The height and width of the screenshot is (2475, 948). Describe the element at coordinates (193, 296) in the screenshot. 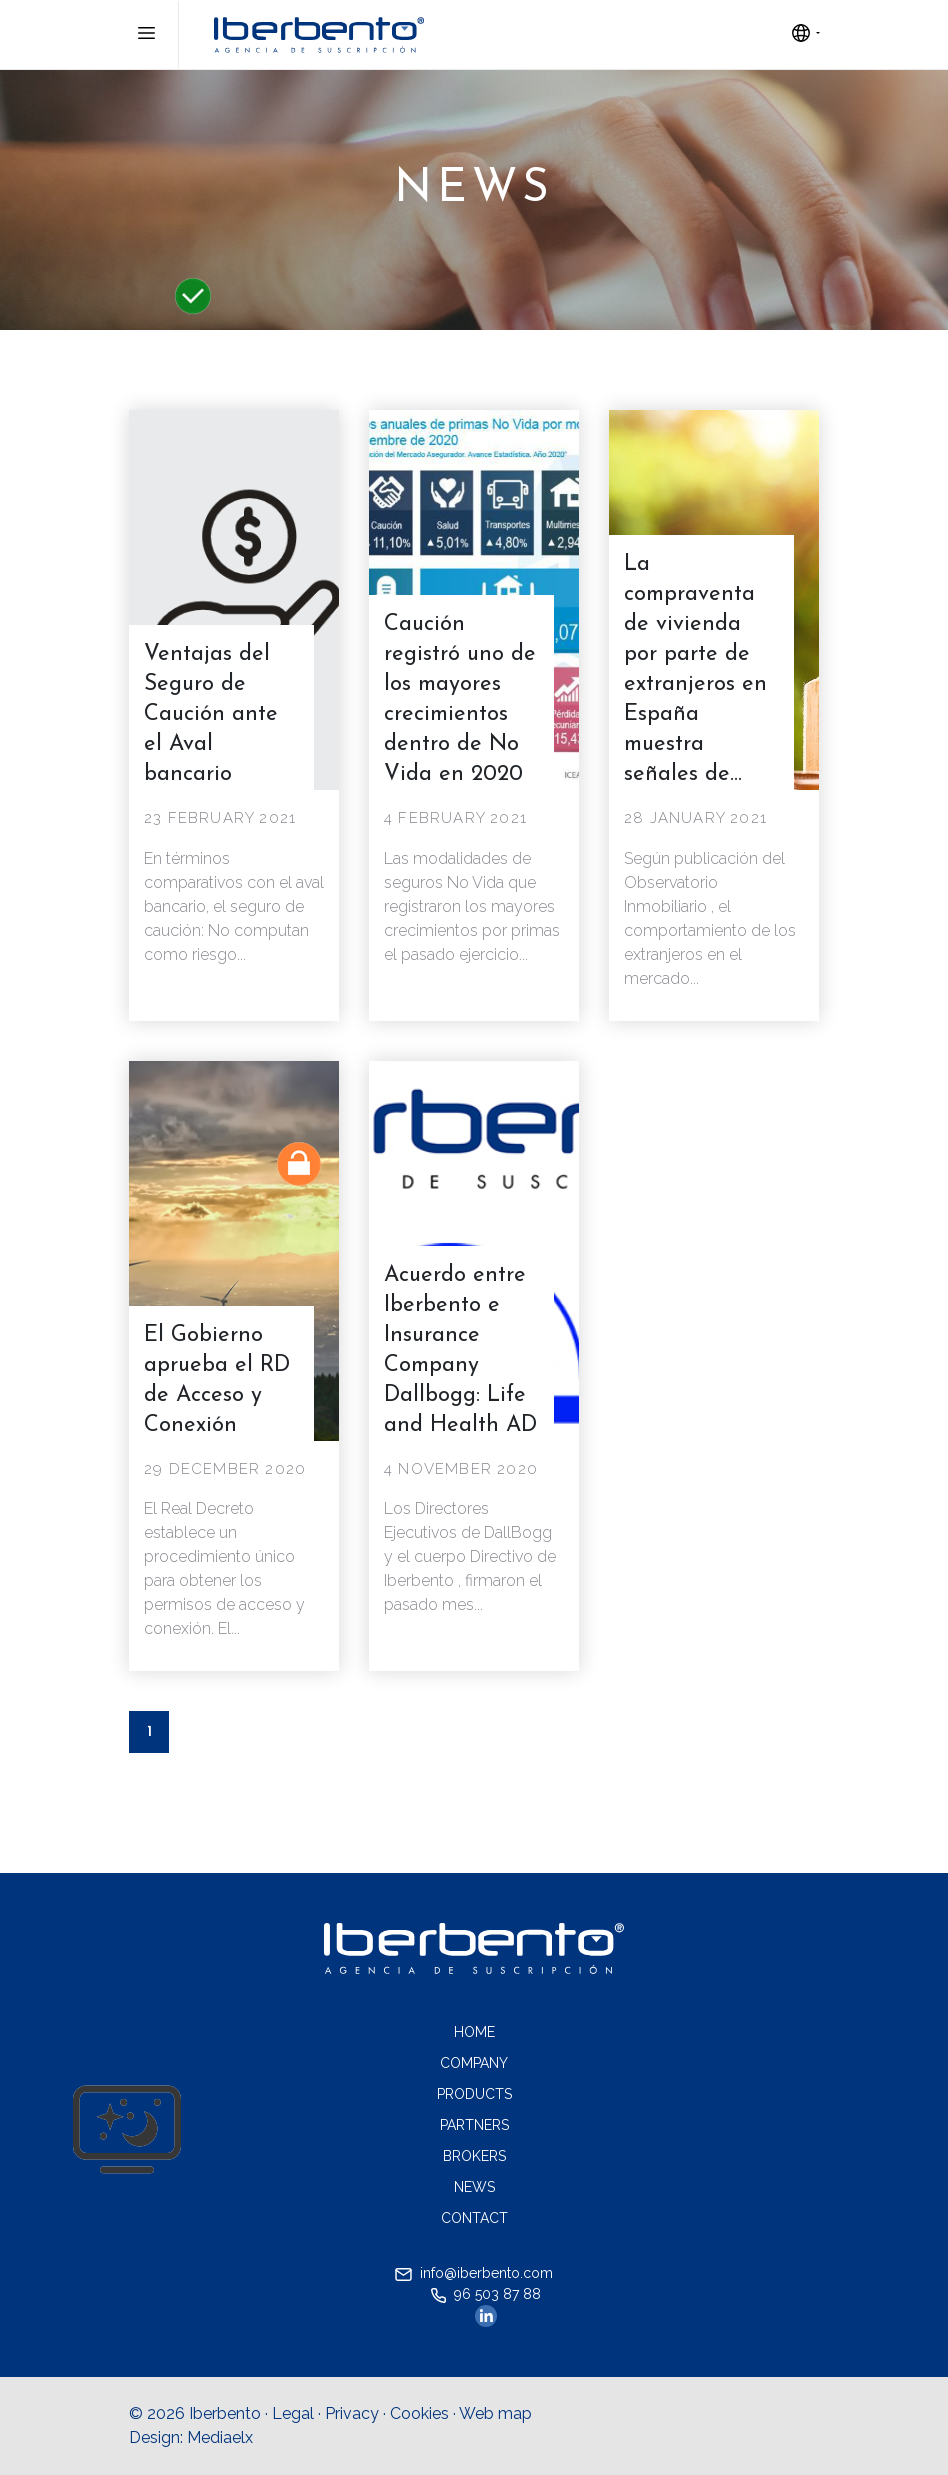

I see `indicates dropbox file is fully synced` at that location.